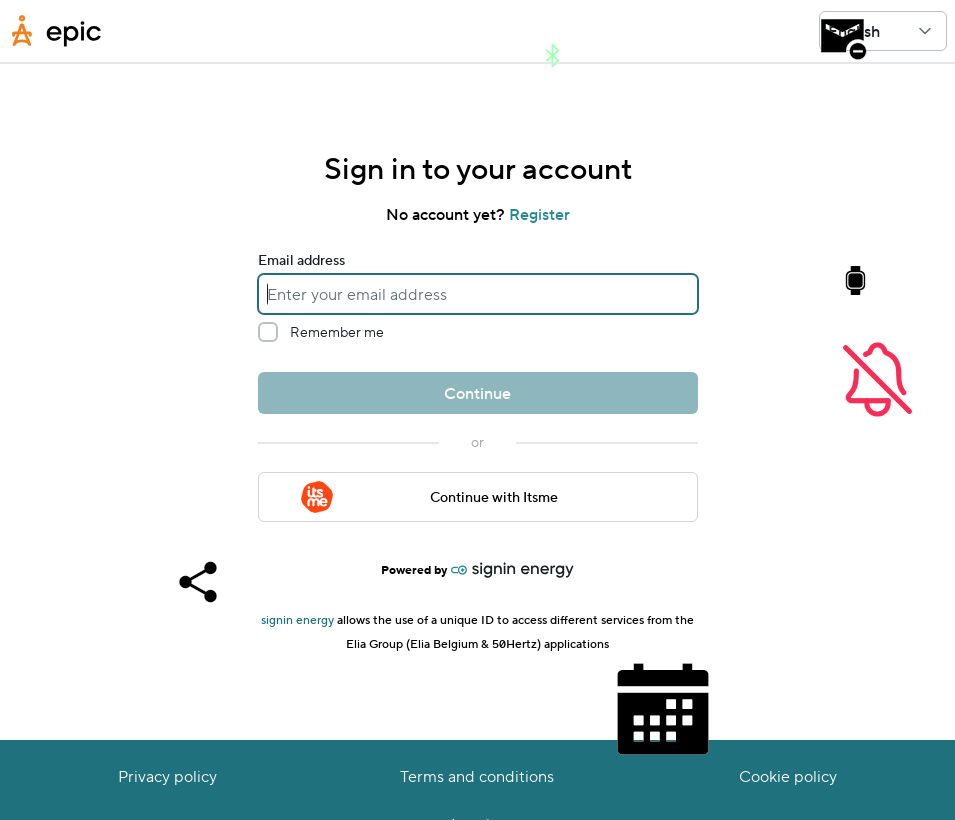  What do you see at coordinates (663, 709) in the screenshot?
I see `view your calendar` at bounding box center [663, 709].